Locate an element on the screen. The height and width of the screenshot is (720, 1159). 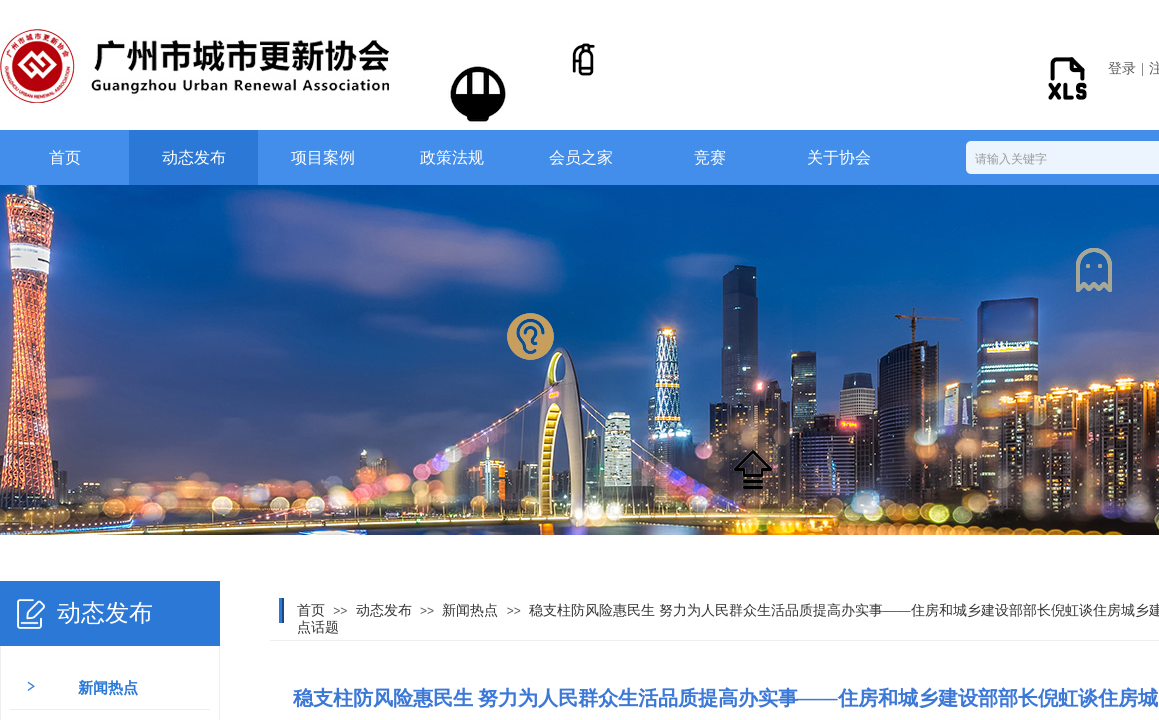
indicates an Excel spreadsheet file is located at coordinates (1067, 78).